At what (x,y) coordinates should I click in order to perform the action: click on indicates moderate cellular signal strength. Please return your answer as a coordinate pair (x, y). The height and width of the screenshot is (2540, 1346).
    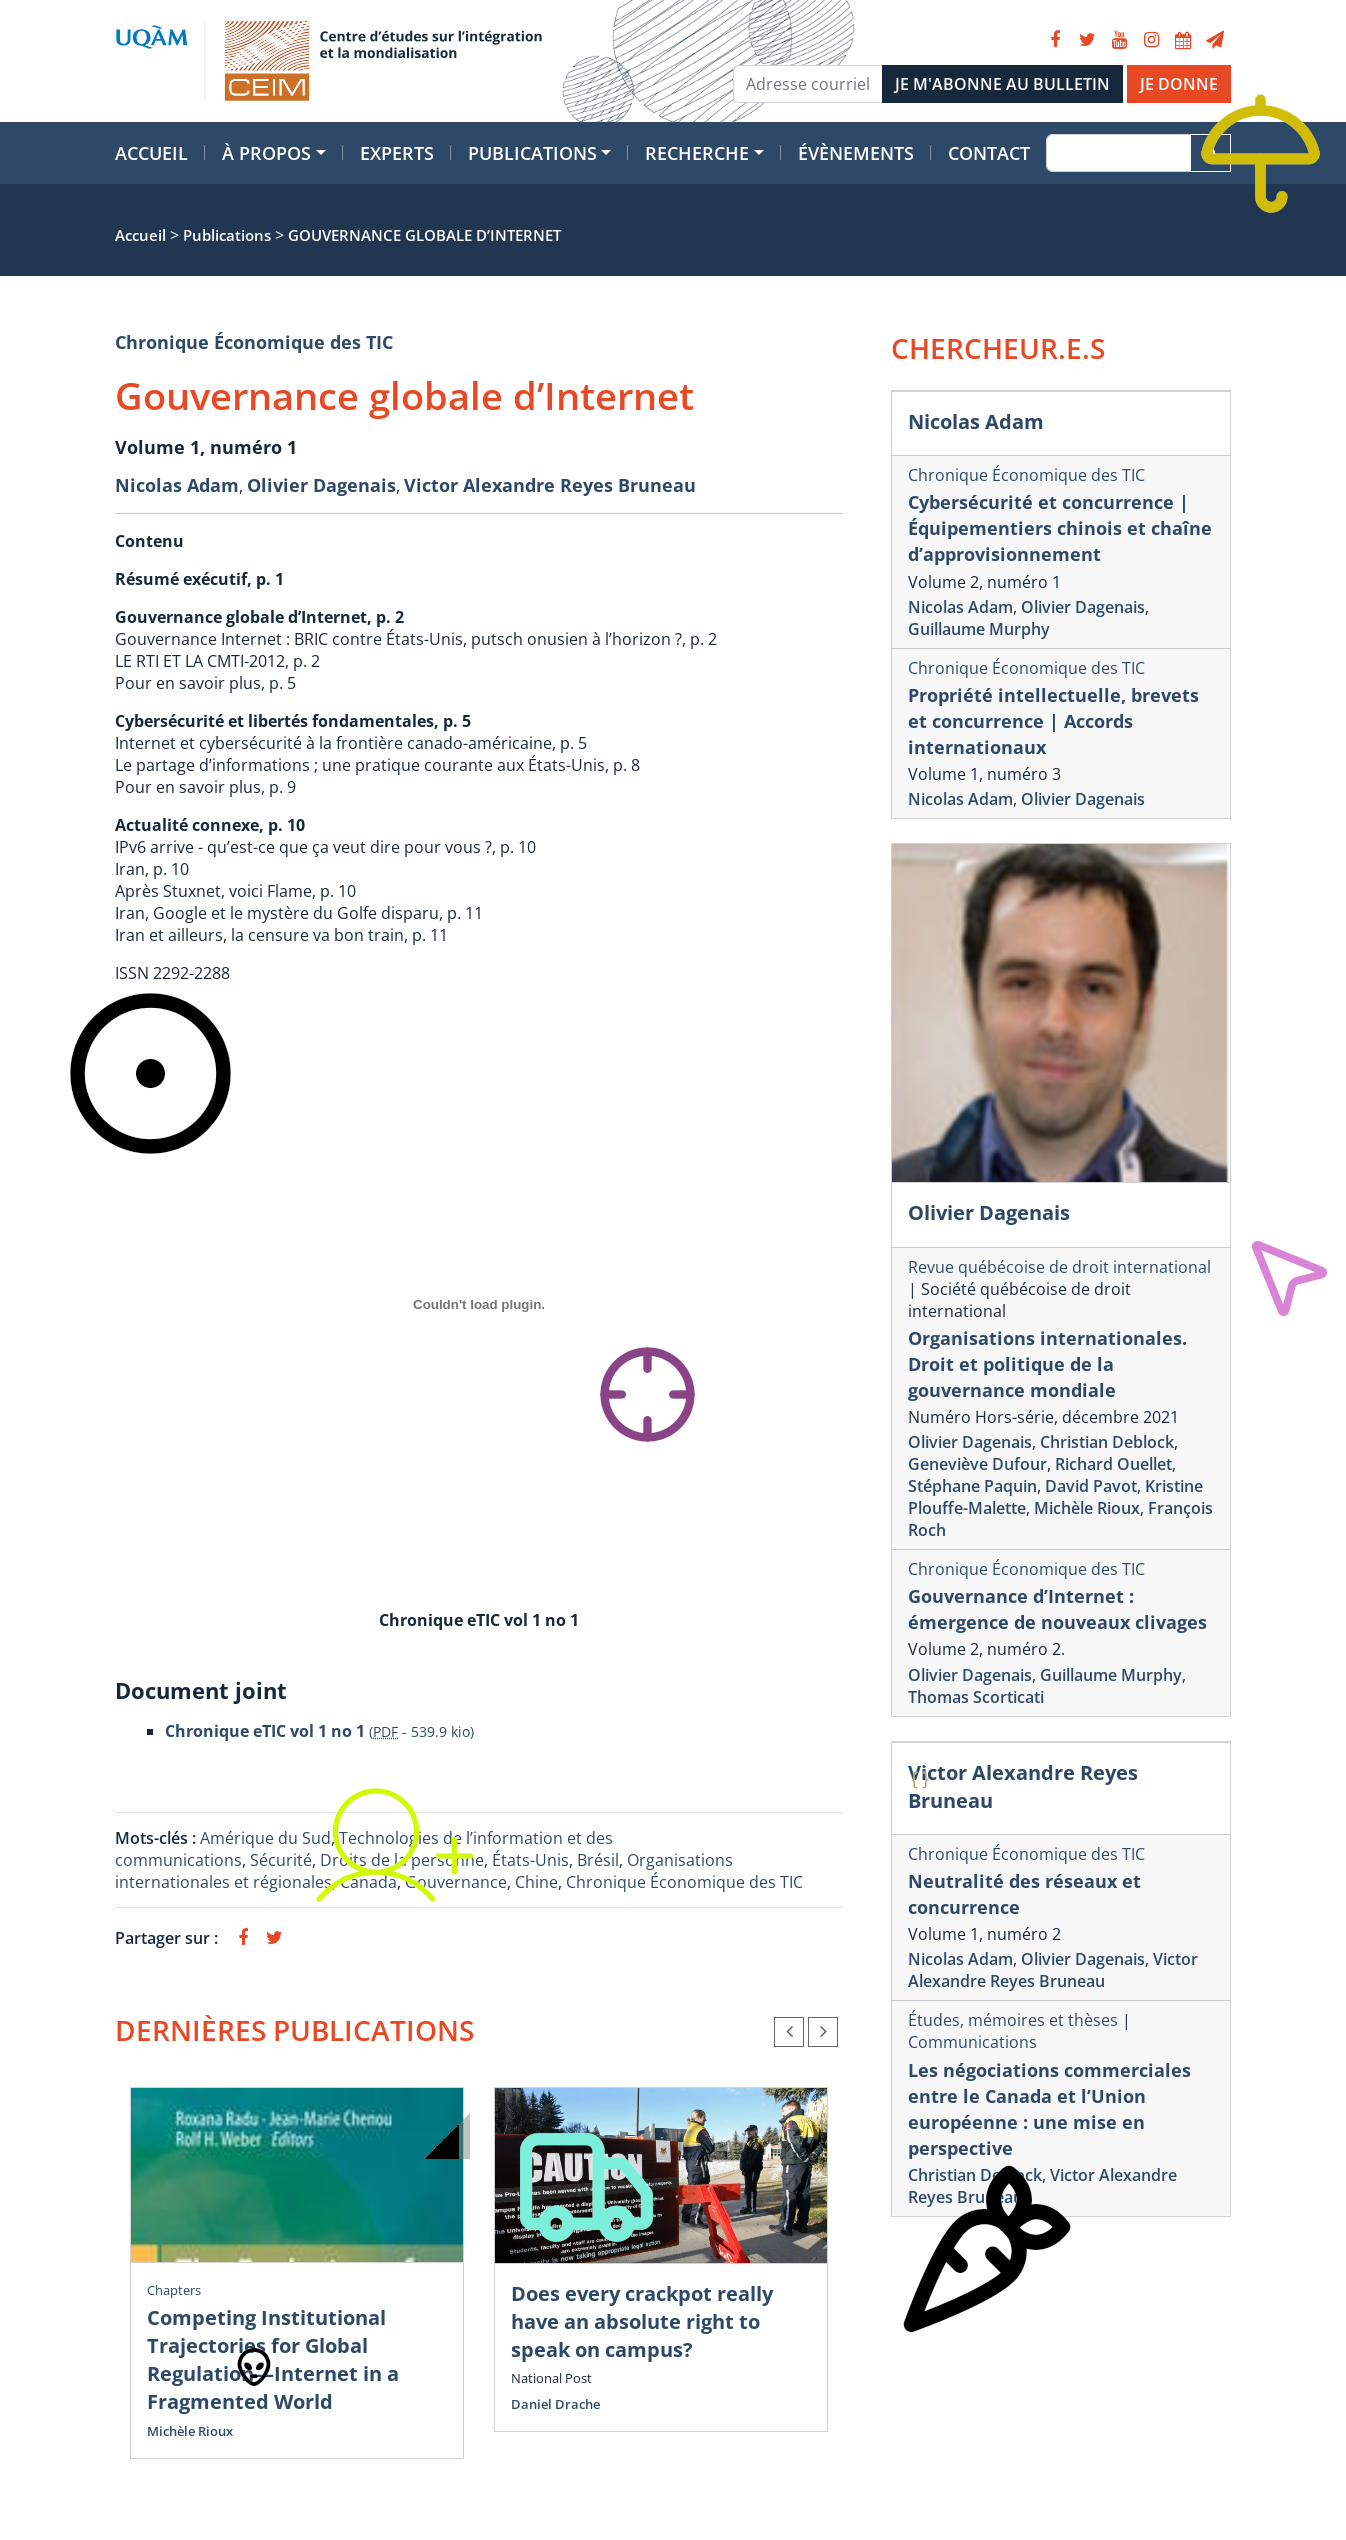
    Looking at the image, I should click on (447, 2136).